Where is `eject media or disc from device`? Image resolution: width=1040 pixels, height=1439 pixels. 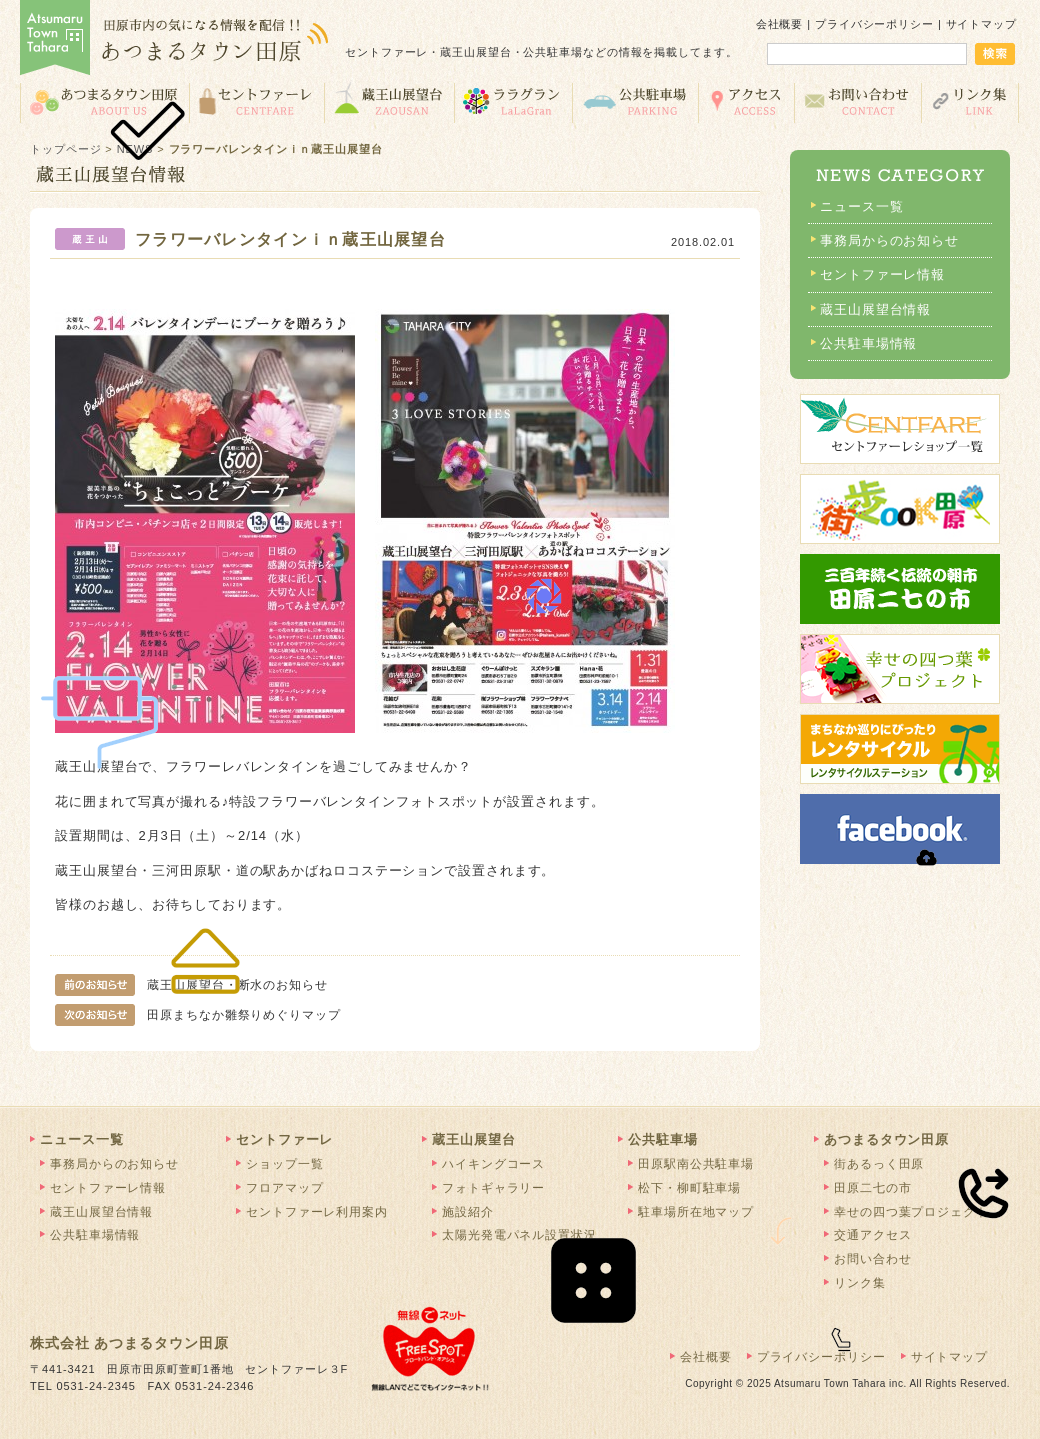 eject media or disc from device is located at coordinates (205, 965).